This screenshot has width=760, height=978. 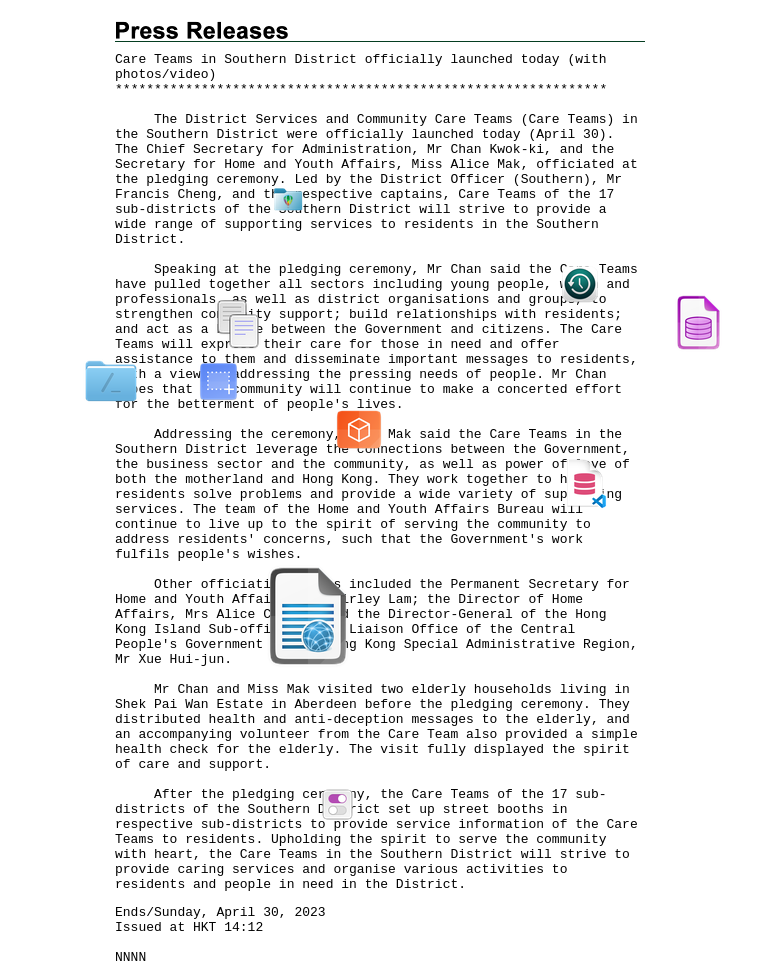 What do you see at coordinates (337, 804) in the screenshot?
I see `open unity tweak tool settings` at bounding box center [337, 804].